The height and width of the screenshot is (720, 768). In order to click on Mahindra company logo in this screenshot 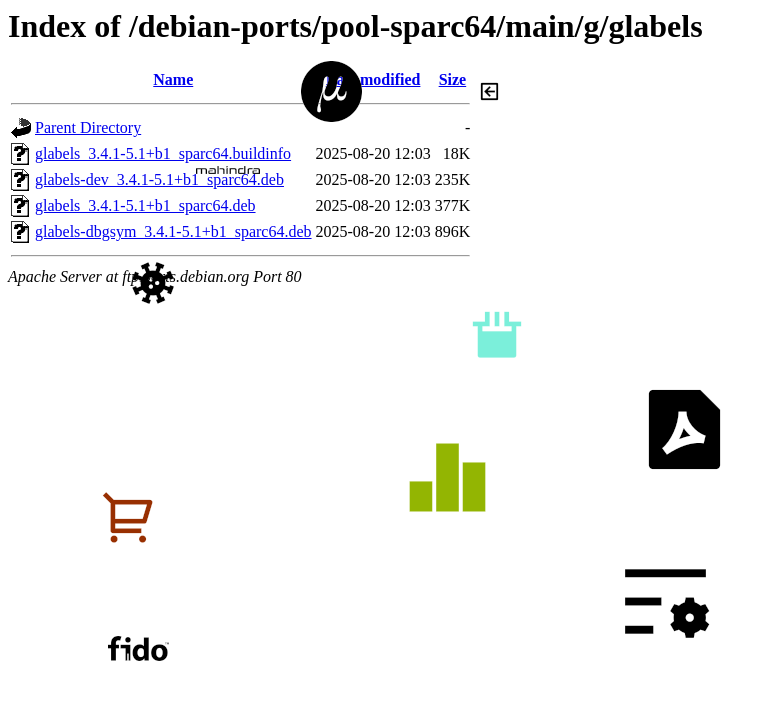, I will do `click(228, 170)`.